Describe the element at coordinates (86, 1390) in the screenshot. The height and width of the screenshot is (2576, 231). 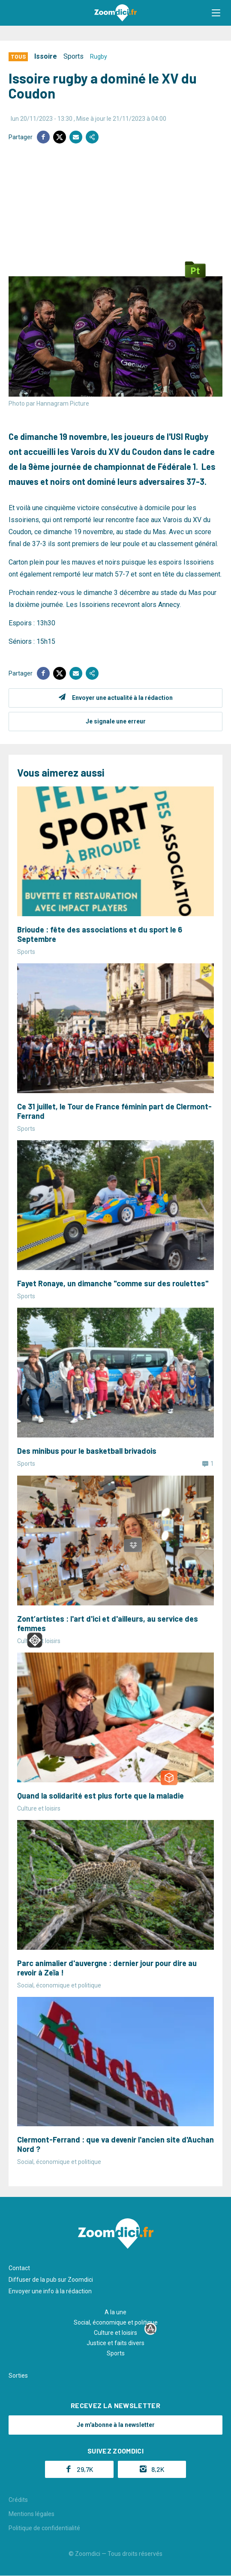
I see `indicates a time-sensitive or scheduled item` at that location.